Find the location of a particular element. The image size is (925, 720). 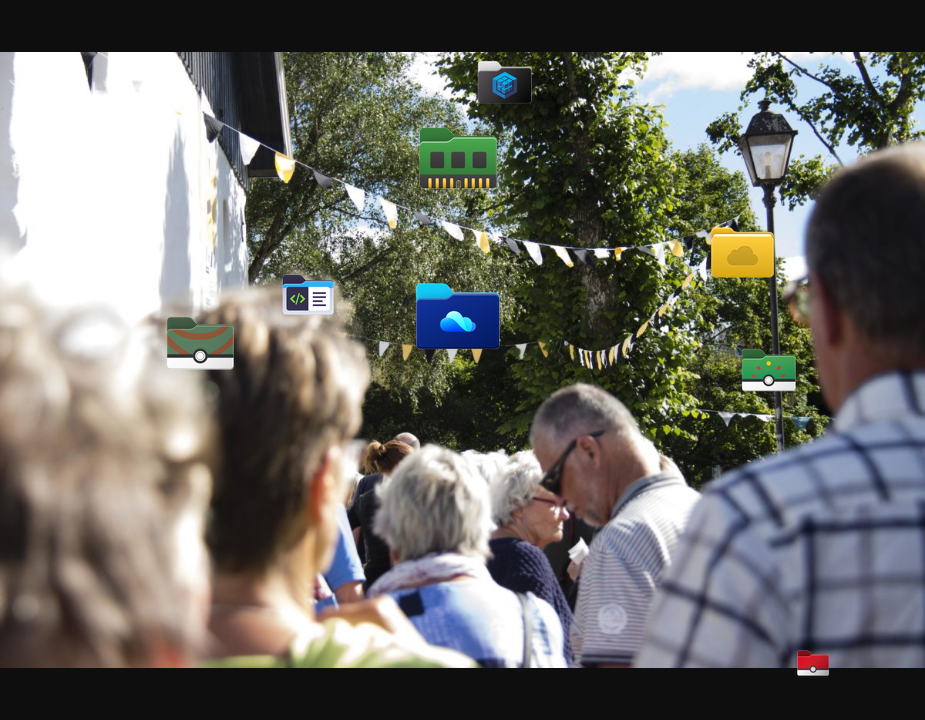

open pokémon friend ball themed folder is located at coordinates (768, 371).